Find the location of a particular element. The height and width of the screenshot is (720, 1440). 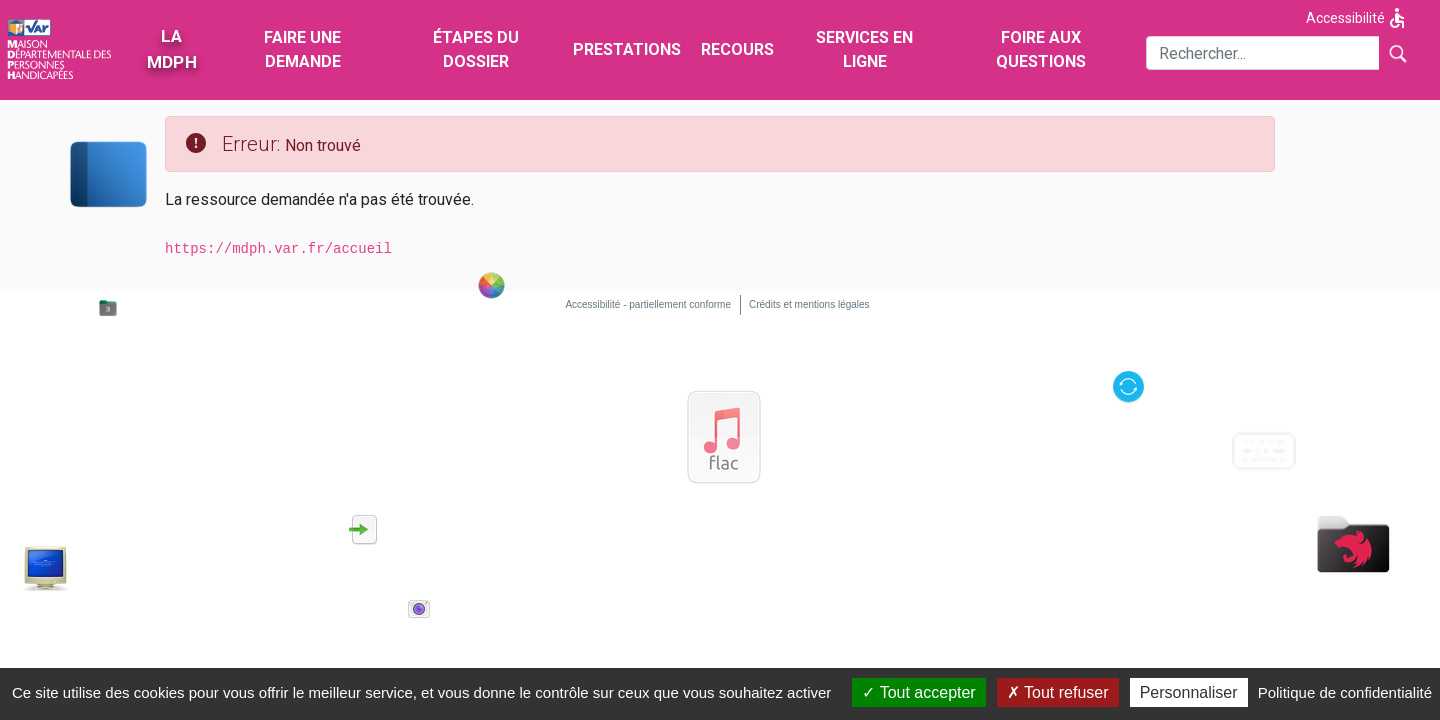

open the camera app is located at coordinates (419, 609).